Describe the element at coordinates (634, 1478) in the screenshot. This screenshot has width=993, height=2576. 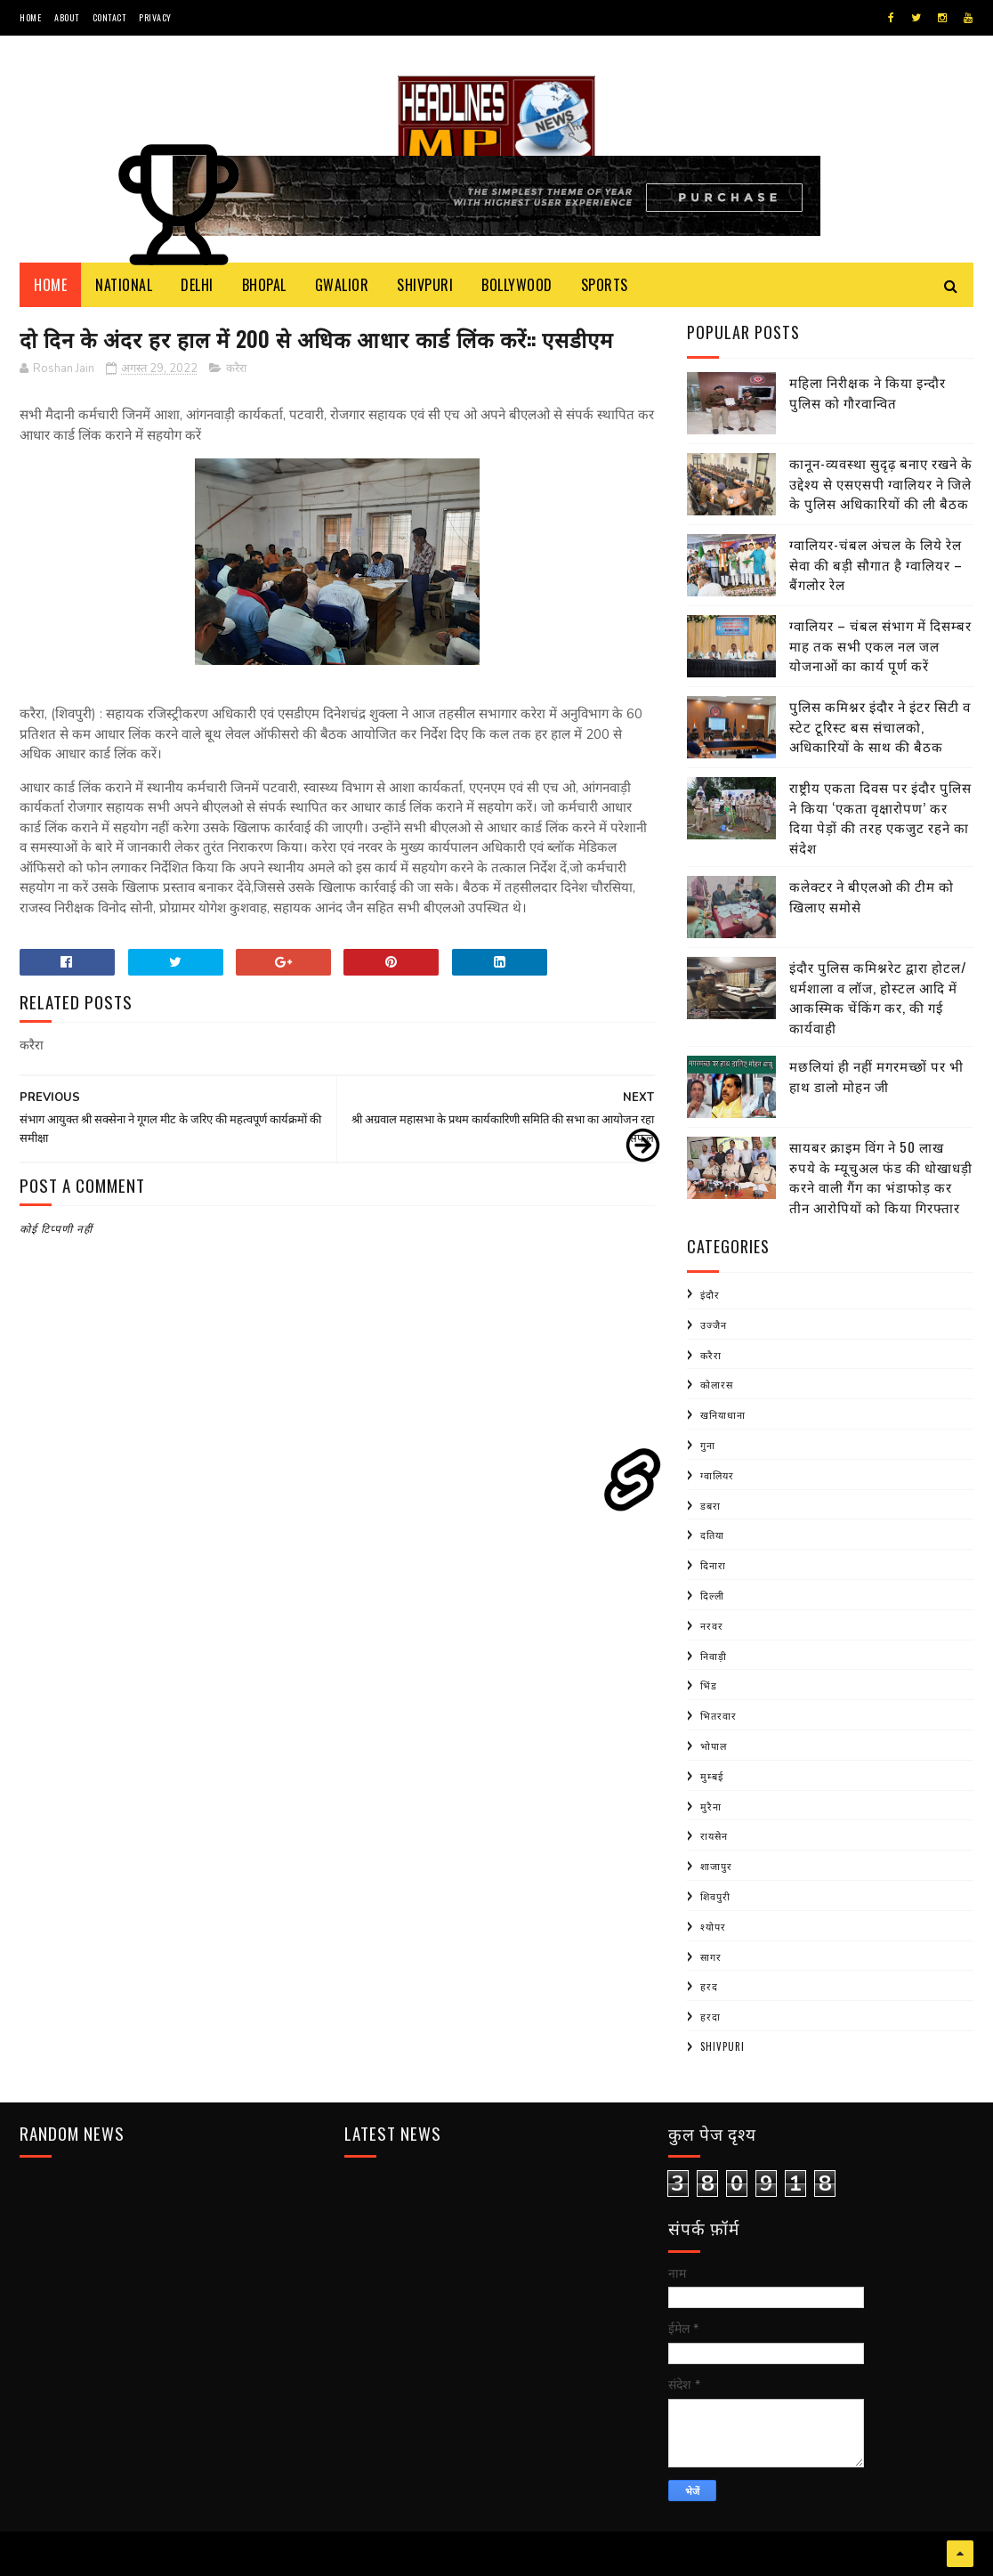
I see `link to Svelte framework documentation or resources` at that location.